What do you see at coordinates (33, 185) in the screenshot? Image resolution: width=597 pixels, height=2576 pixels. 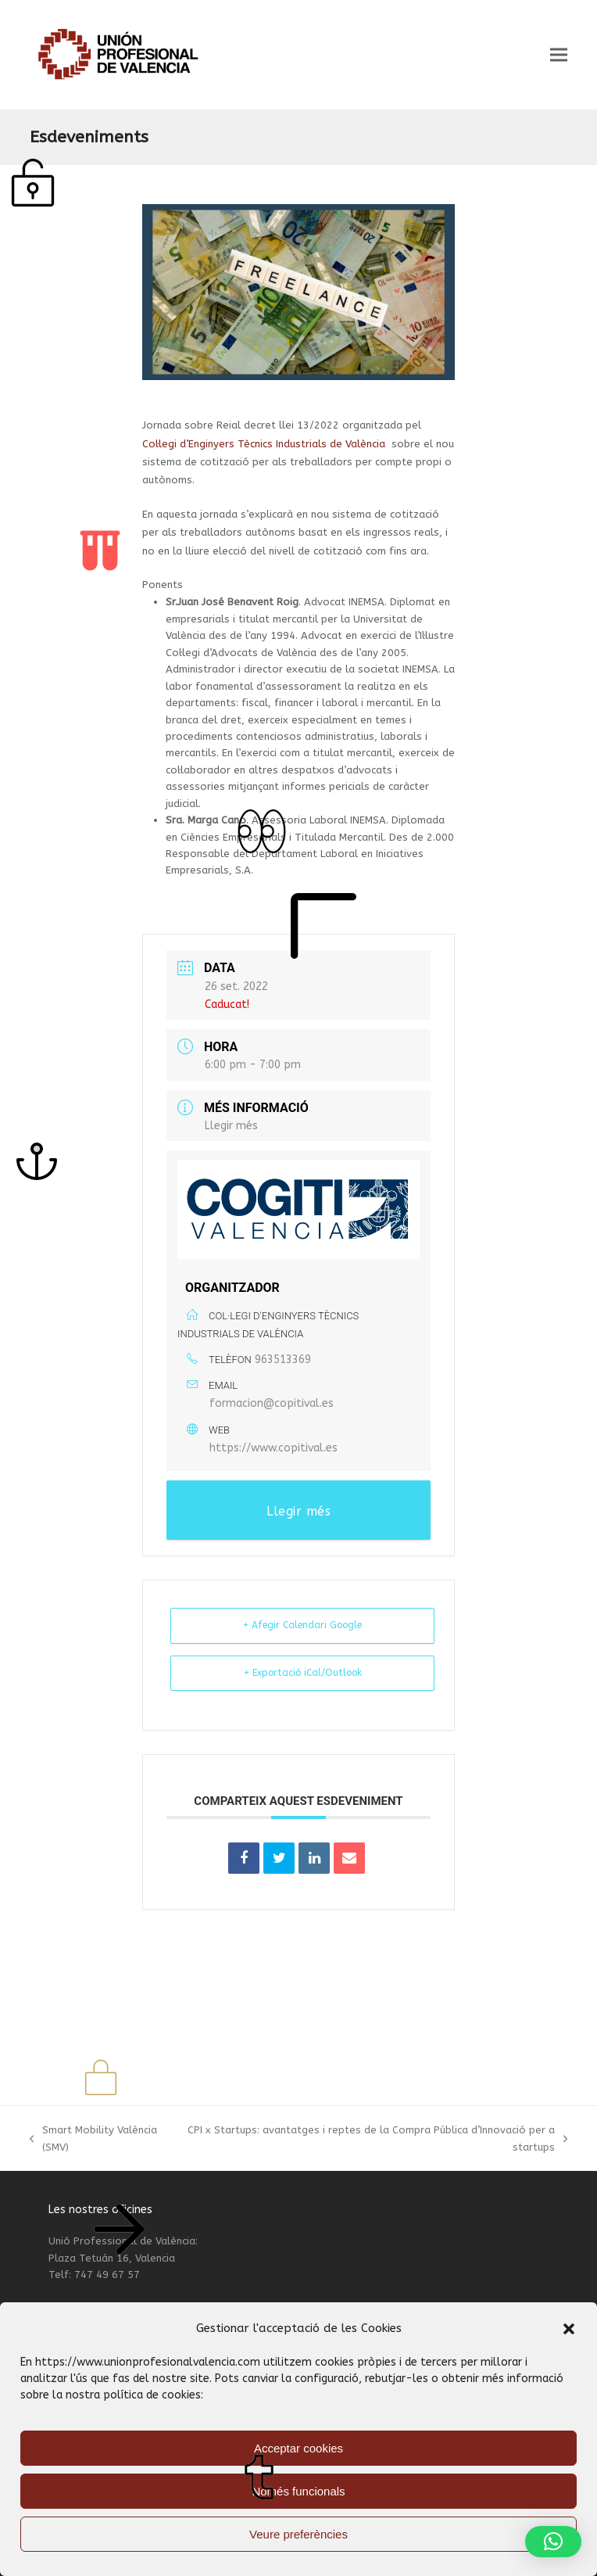 I see `unlocked or unsecured state` at bounding box center [33, 185].